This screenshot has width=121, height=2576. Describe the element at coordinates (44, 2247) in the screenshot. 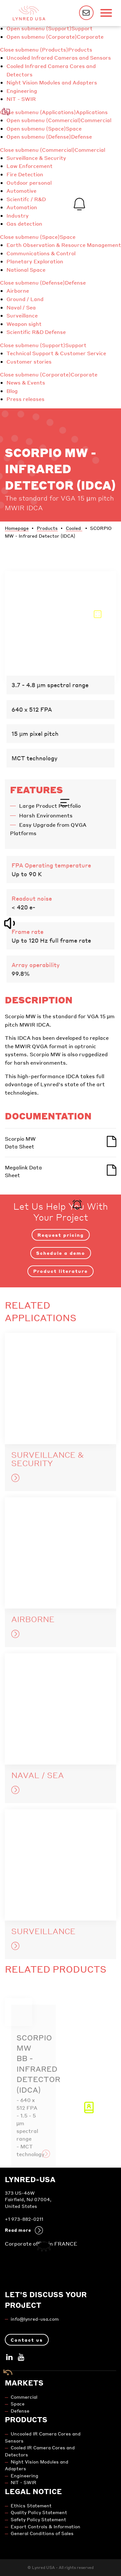

I see `hide password or sensitive content` at that location.